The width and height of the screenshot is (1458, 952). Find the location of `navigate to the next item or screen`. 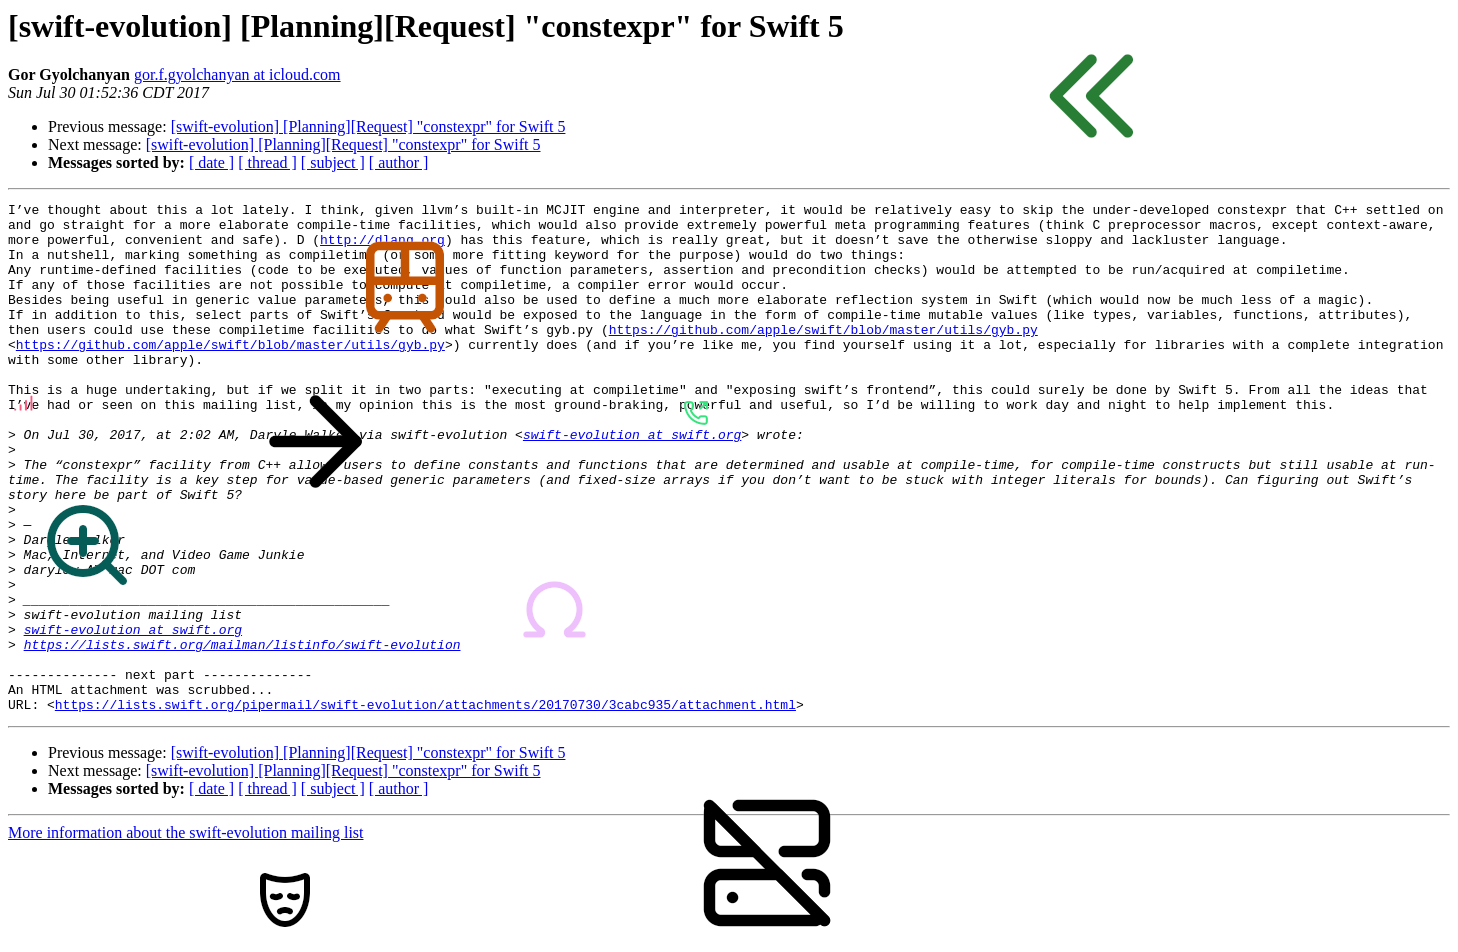

navigate to the next item or screen is located at coordinates (315, 441).